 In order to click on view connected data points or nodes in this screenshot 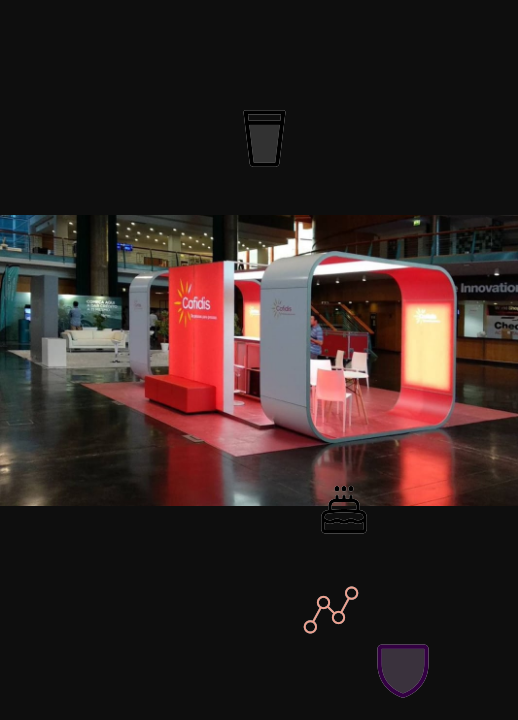, I will do `click(331, 610)`.